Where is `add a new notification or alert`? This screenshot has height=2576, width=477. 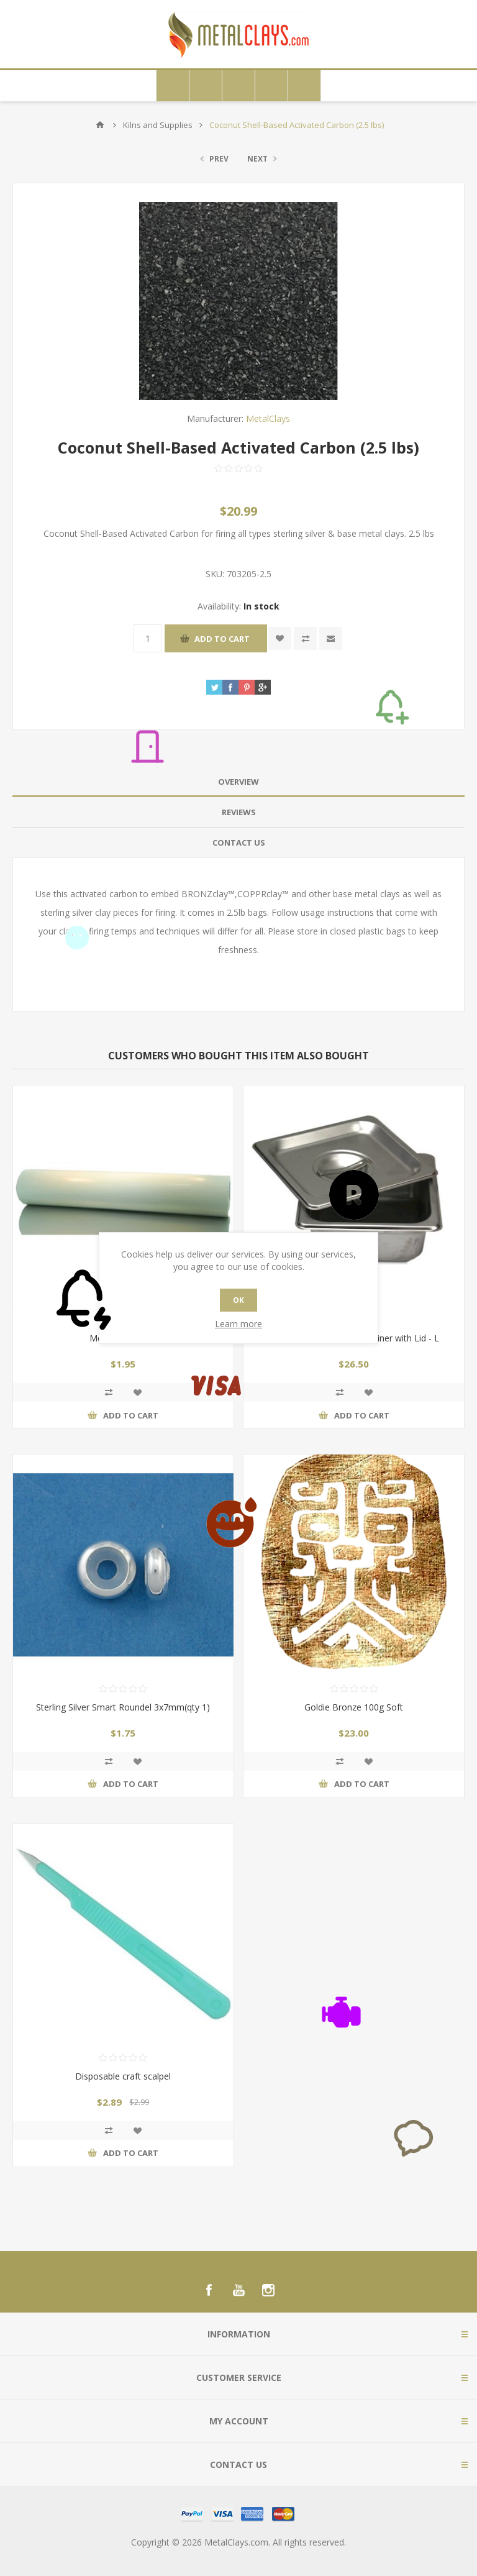 add a new notification or alert is located at coordinates (391, 706).